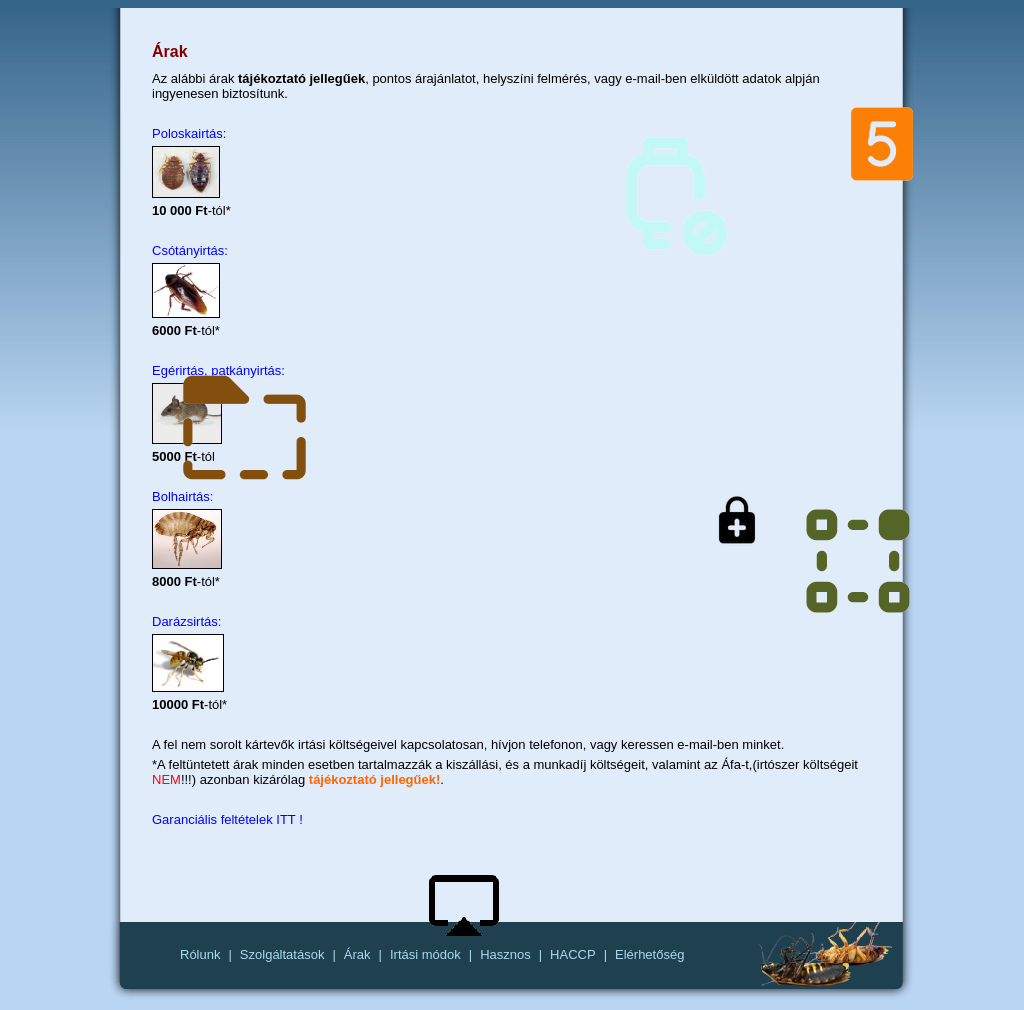 Image resolution: width=1024 pixels, height=1010 pixels. I want to click on cancel smartwatch pairing, so click(665, 193).